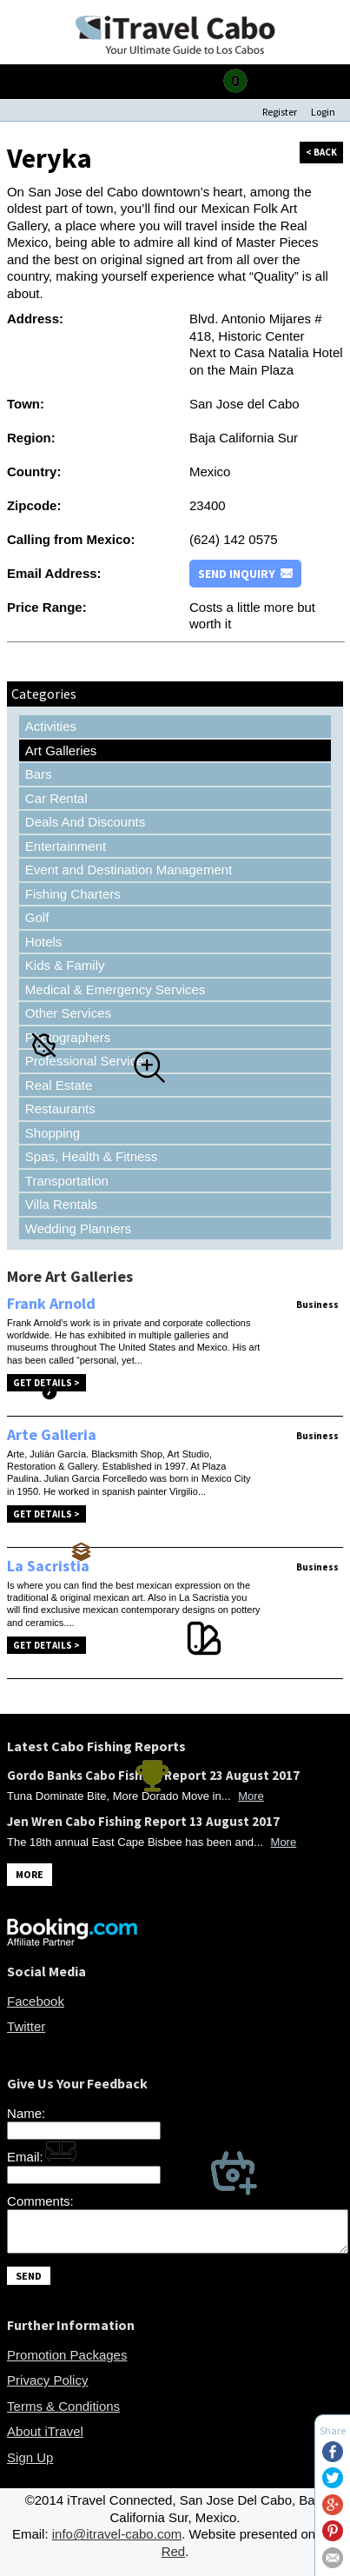  Describe the element at coordinates (43, 1045) in the screenshot. I see `disable cookie tracking` at that location.